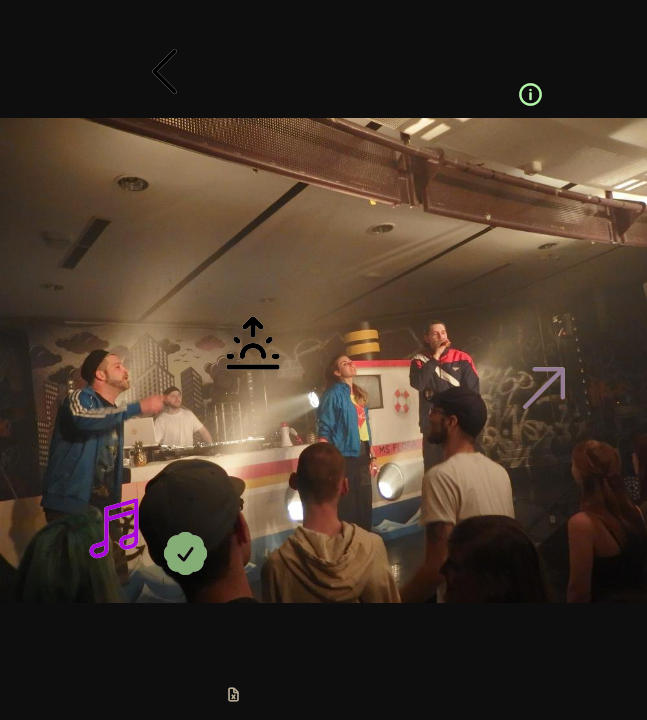 This screenshot has height=720, width=647. What do you see at coordinates (544, 388) in the screenshot?
I see `open link in new tab or window` at bounding box center [544, 388].